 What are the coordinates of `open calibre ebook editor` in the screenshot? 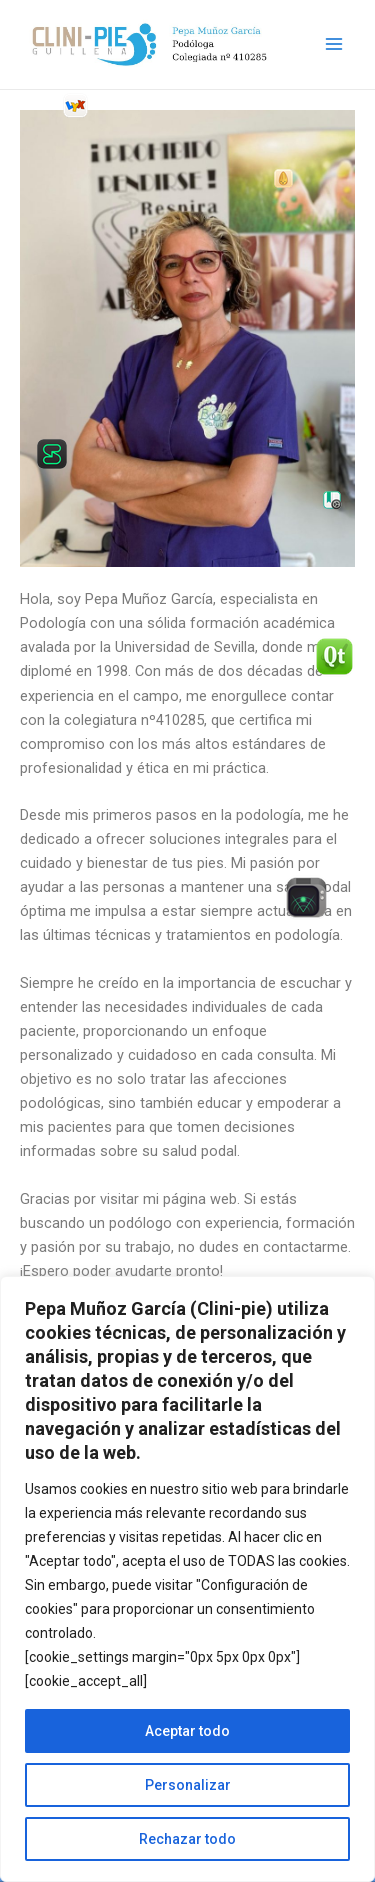 It's located at (332, 500).